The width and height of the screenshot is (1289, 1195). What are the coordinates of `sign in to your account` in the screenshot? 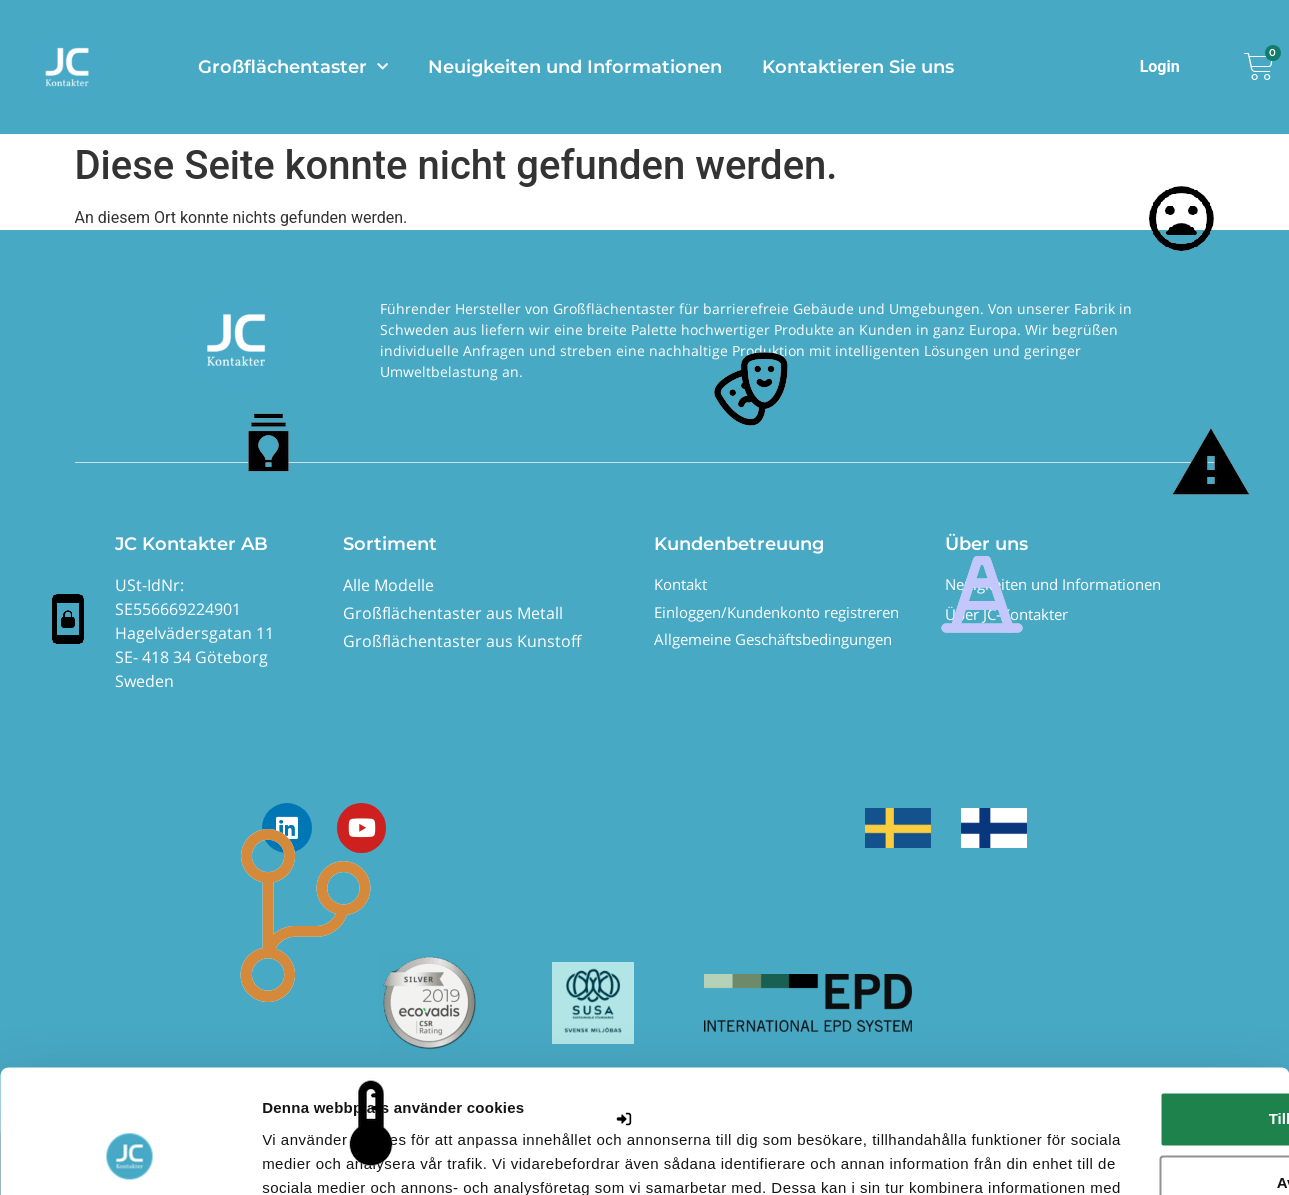 It's located at (624, 1119).